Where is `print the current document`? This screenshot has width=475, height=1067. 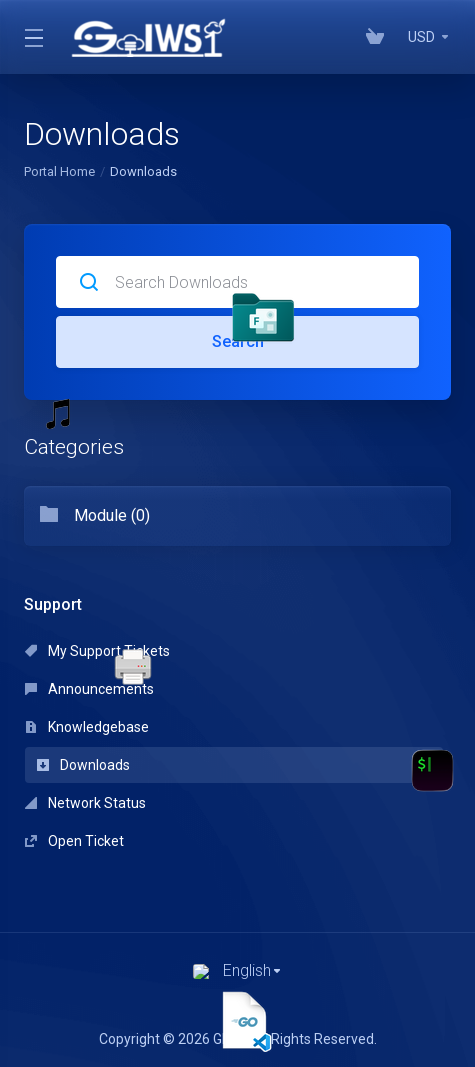
print the current document is located at coordinates (133, 667).